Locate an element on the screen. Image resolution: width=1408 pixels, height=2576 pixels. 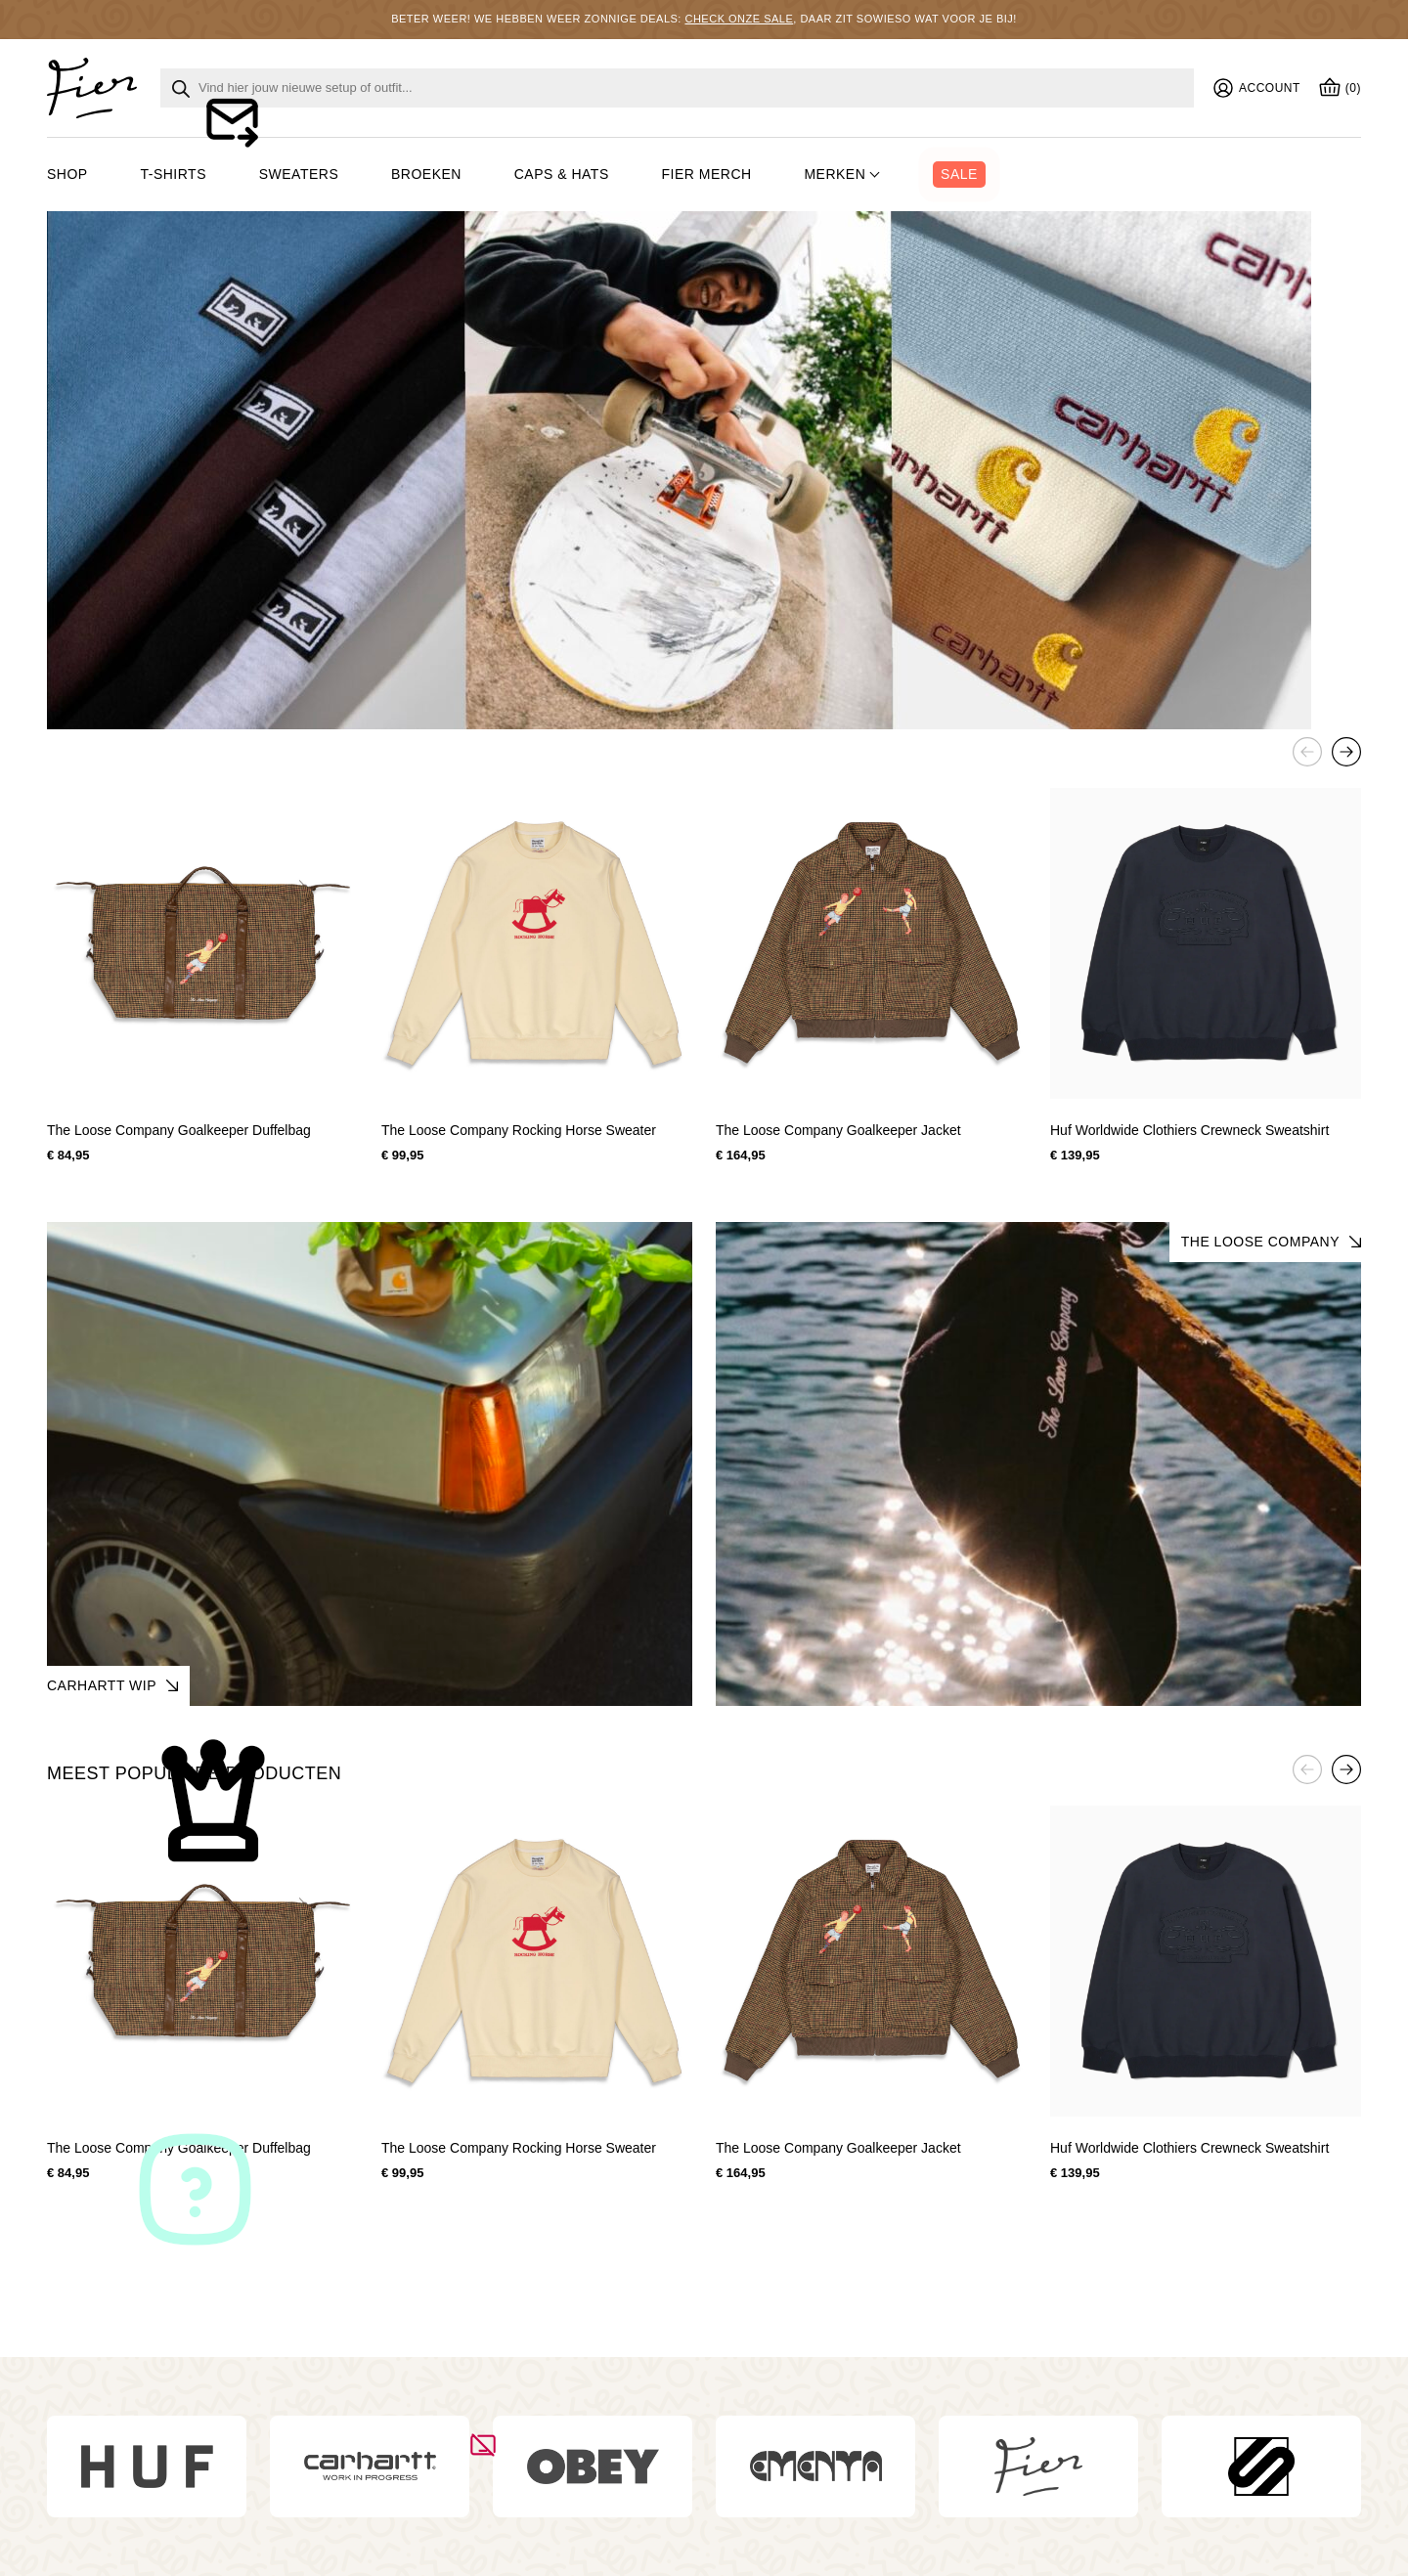
forward this email to another recipient is located at coordinates (232, 121).